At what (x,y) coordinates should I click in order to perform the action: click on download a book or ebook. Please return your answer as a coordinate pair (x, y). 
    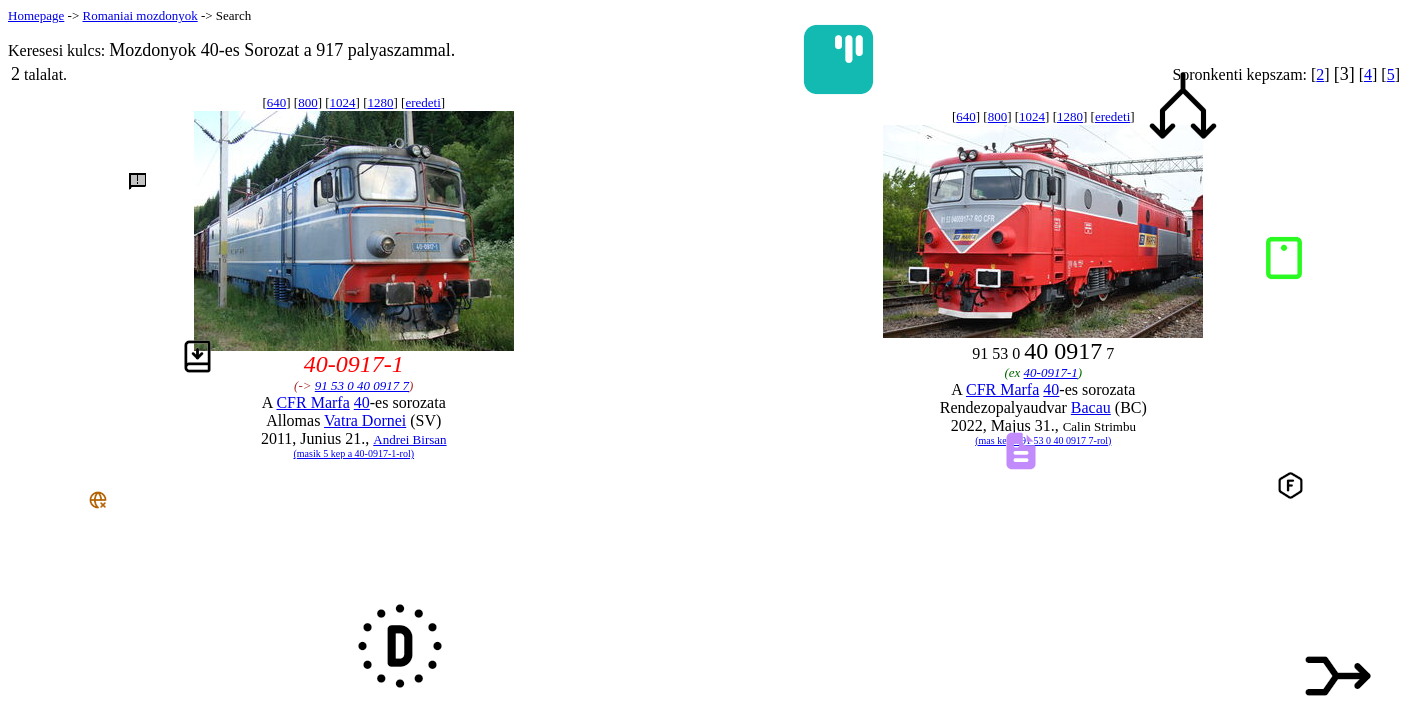
    Looking at the image, I should click on (197, 356).